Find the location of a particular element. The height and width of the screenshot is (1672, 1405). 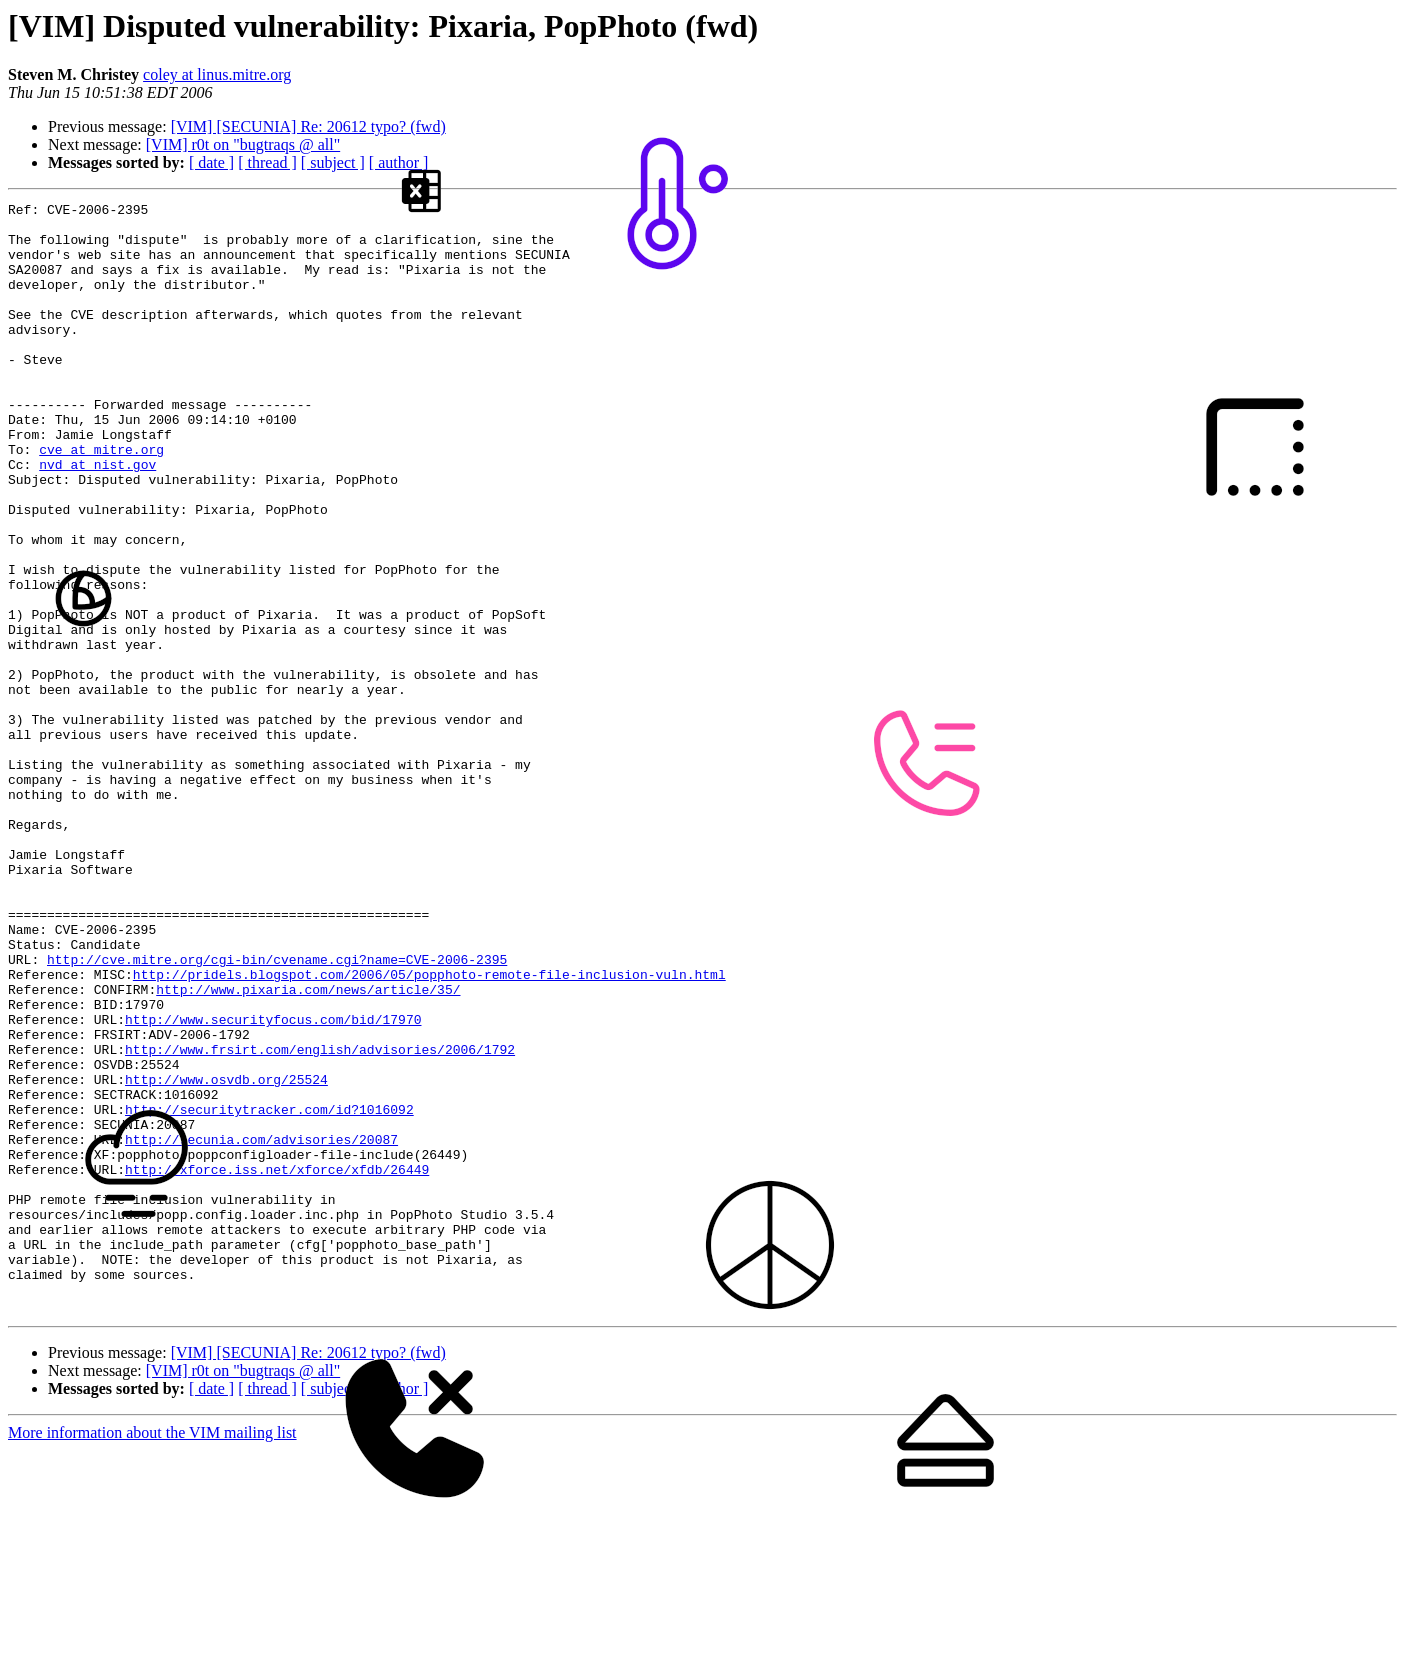

CoreOS brand logo is located at coordinates (83, 598).